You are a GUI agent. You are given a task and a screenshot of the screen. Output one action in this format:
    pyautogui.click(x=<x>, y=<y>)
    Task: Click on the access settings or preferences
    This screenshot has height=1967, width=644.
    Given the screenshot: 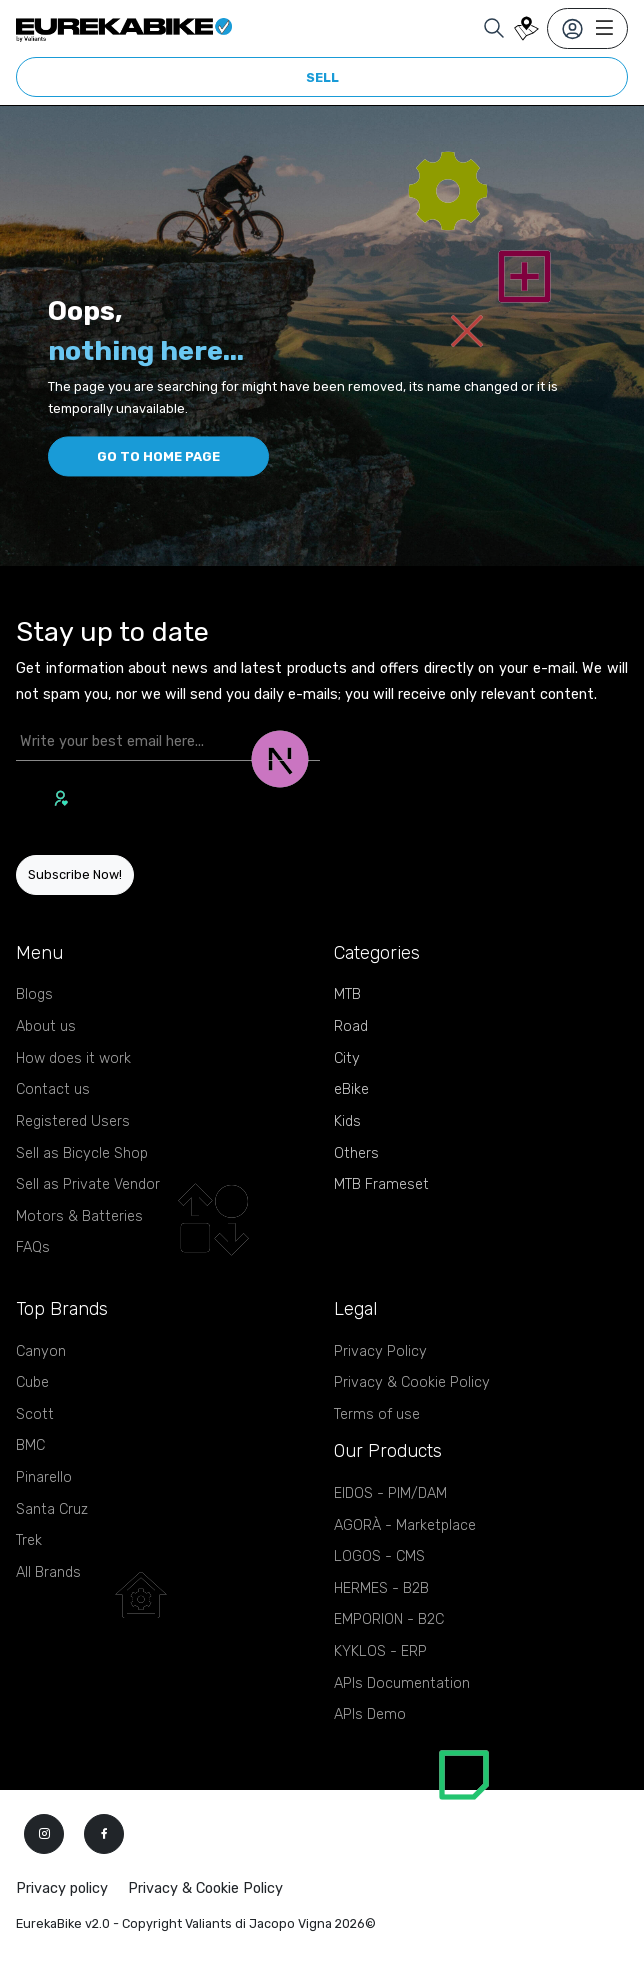 What is the action you would take?
    pyautogui.click(x=448, y=191)
    